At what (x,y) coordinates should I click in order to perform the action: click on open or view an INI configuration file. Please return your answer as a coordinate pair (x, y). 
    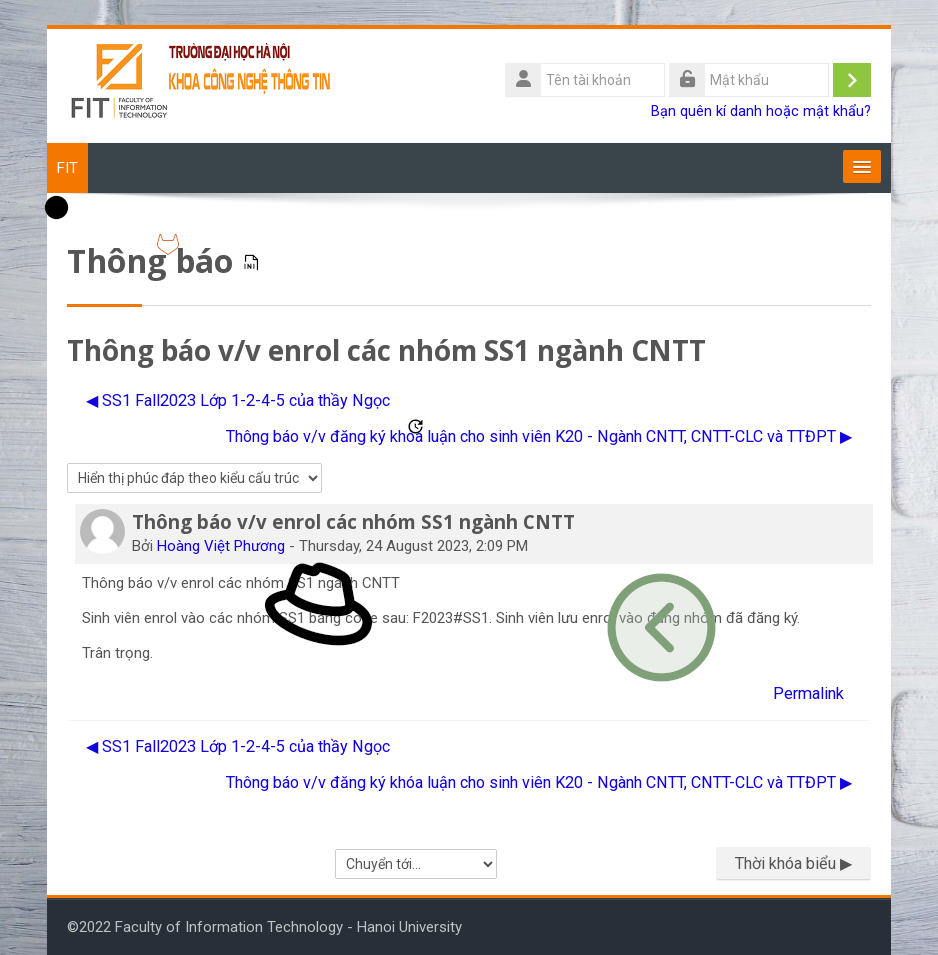
    Looking at the image, I should click on (251, 262).